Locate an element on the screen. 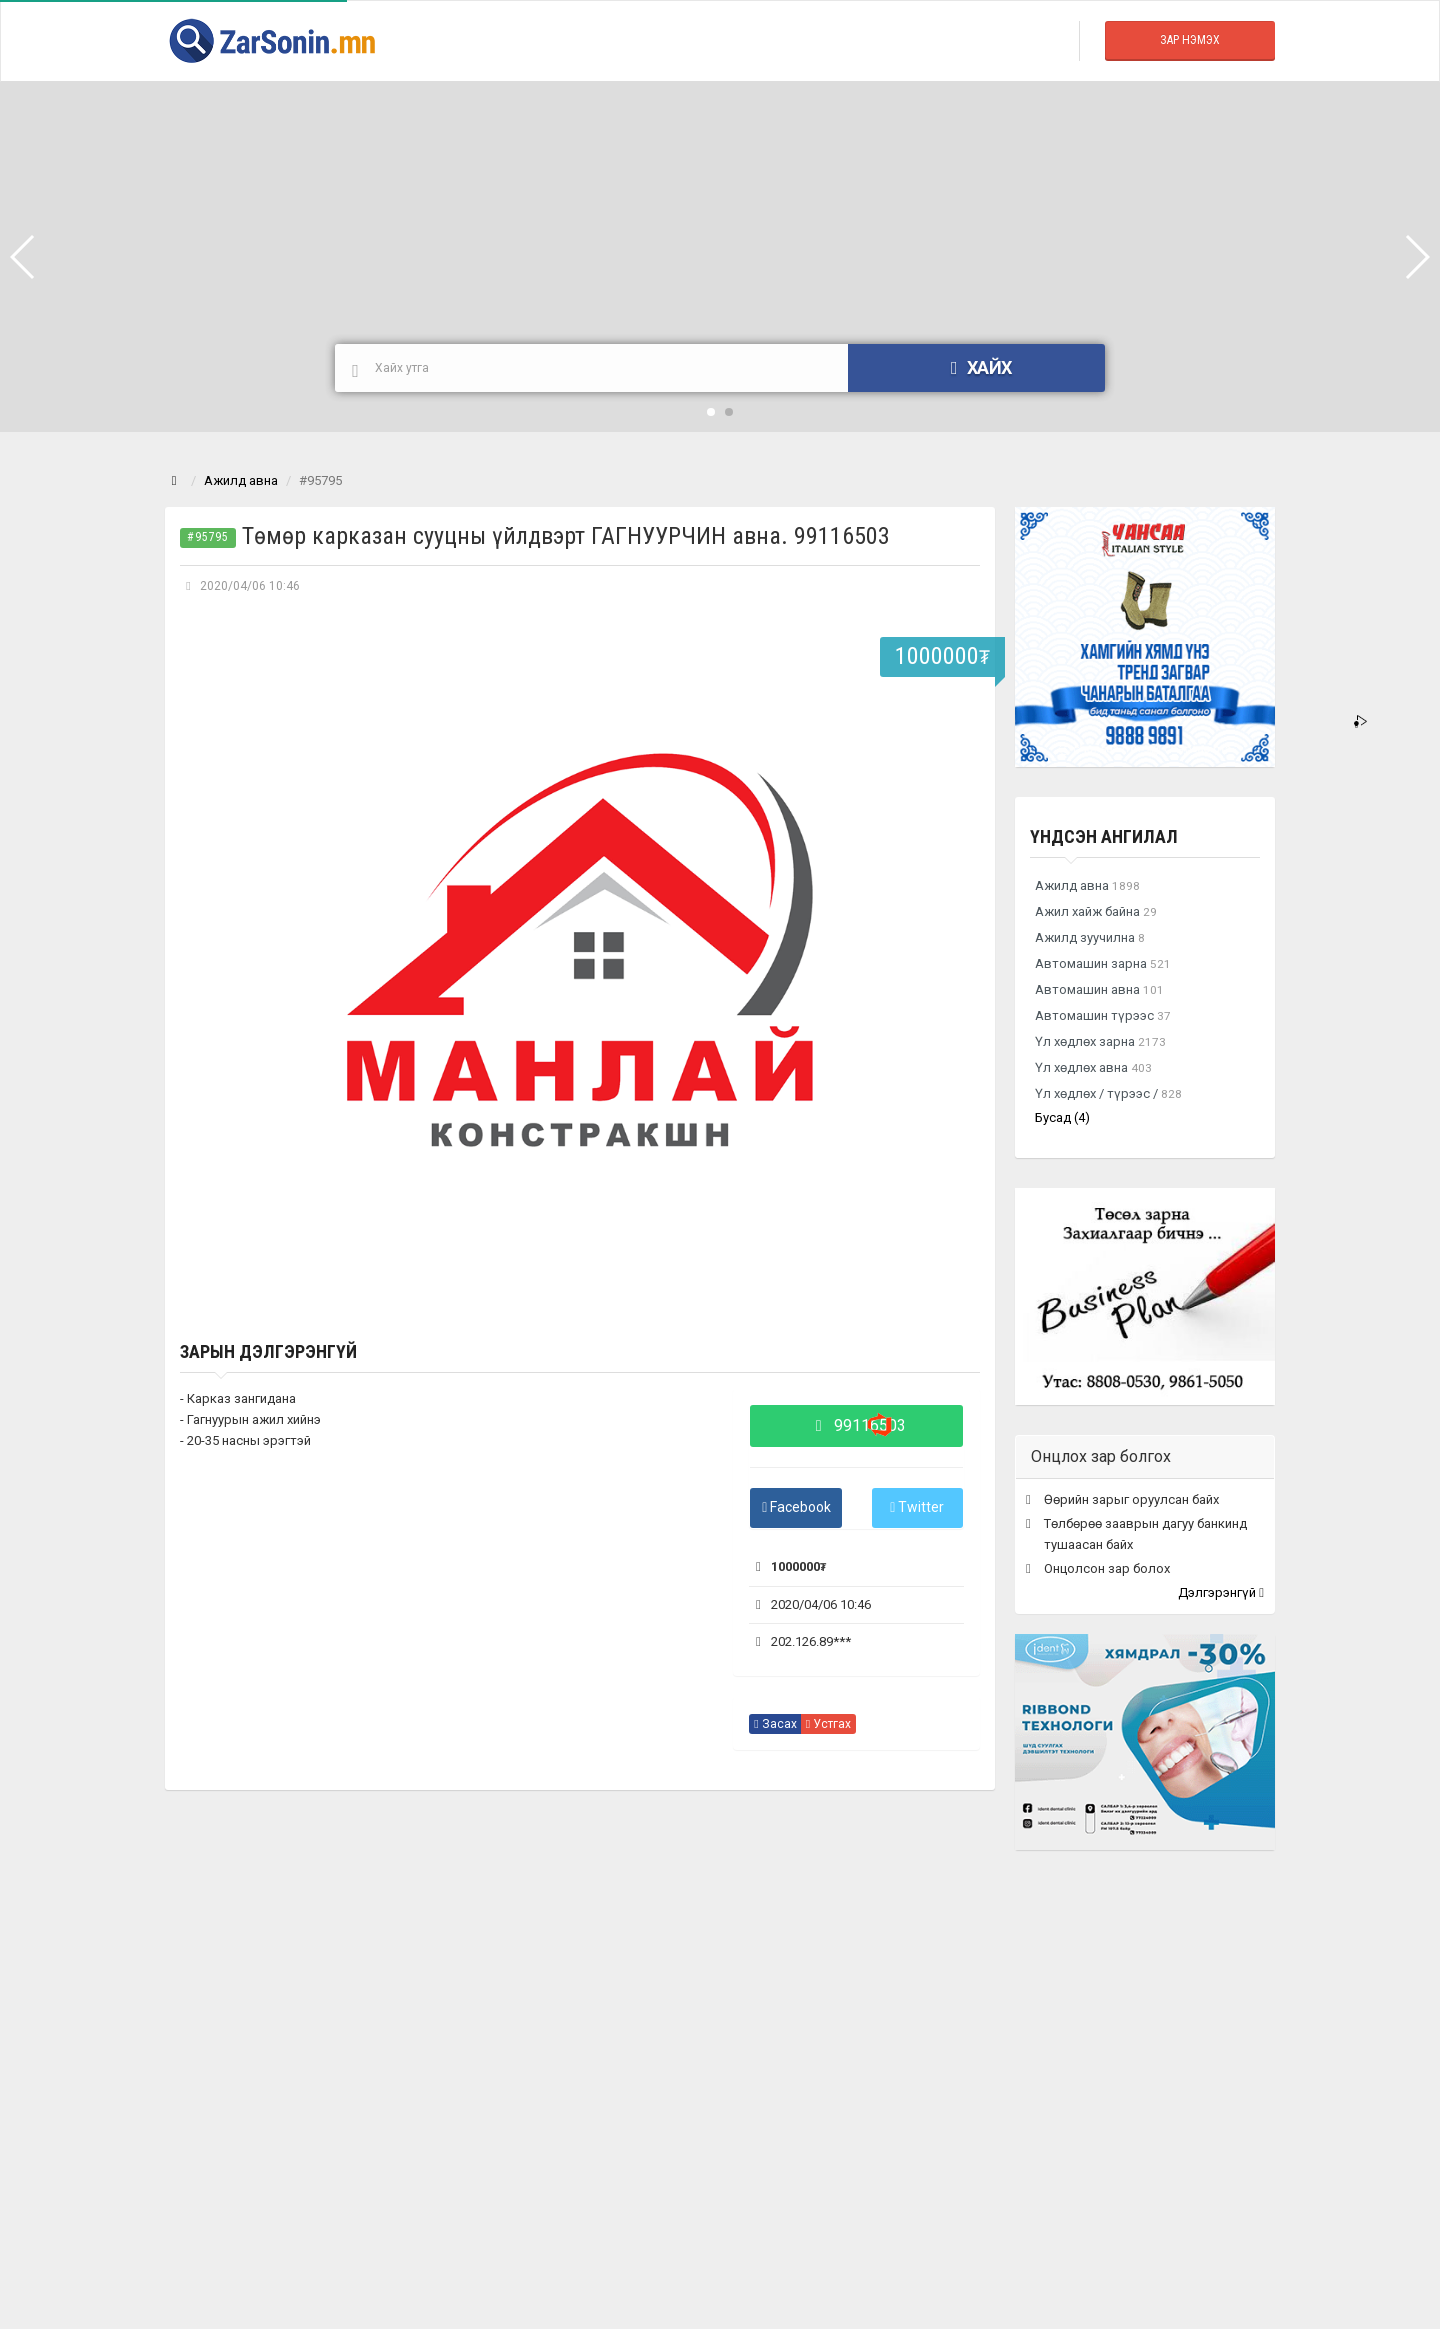  run tests with code coverage is located at coordinates (1360, 721).